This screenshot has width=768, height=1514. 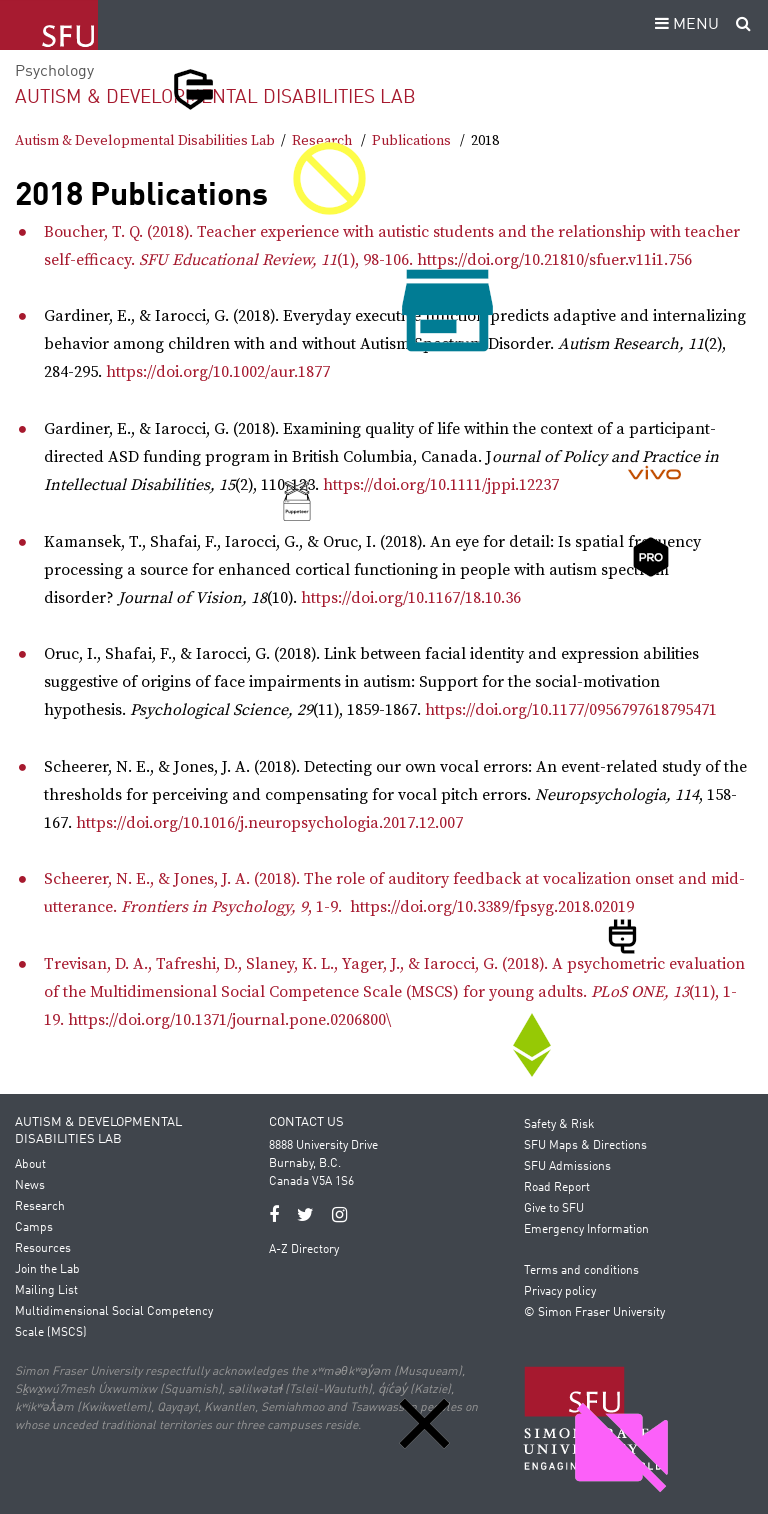 What do you see at coordinates (447, 310) in the screenshot?
I see `access the store or shop section` at bounding box center [447, 310].